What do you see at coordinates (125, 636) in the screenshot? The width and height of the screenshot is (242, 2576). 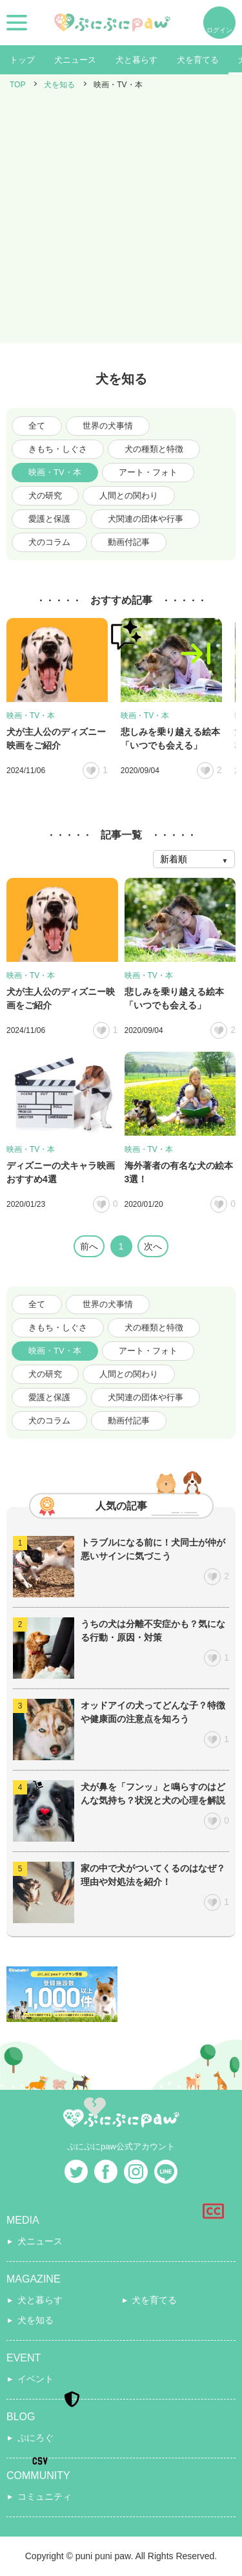 I see `start an AI-powered chat conversation` at bounding box center [125, 636].